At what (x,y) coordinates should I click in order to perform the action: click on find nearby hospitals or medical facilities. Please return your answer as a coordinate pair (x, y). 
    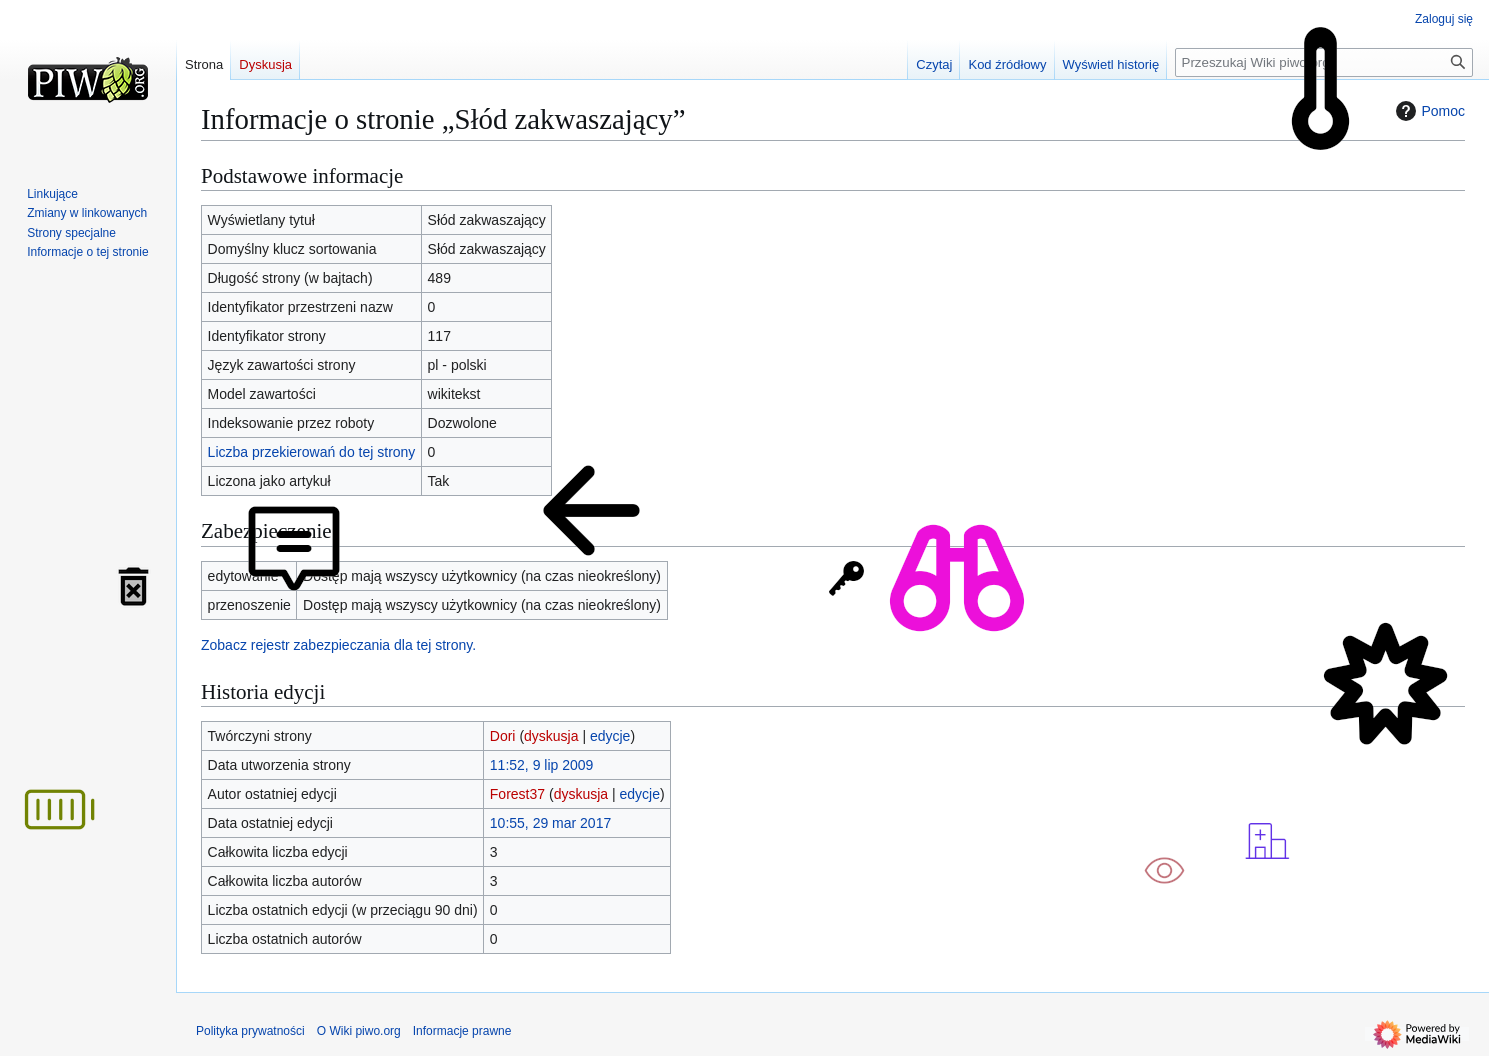
    Looking at the image, I should click on (1265, 841).